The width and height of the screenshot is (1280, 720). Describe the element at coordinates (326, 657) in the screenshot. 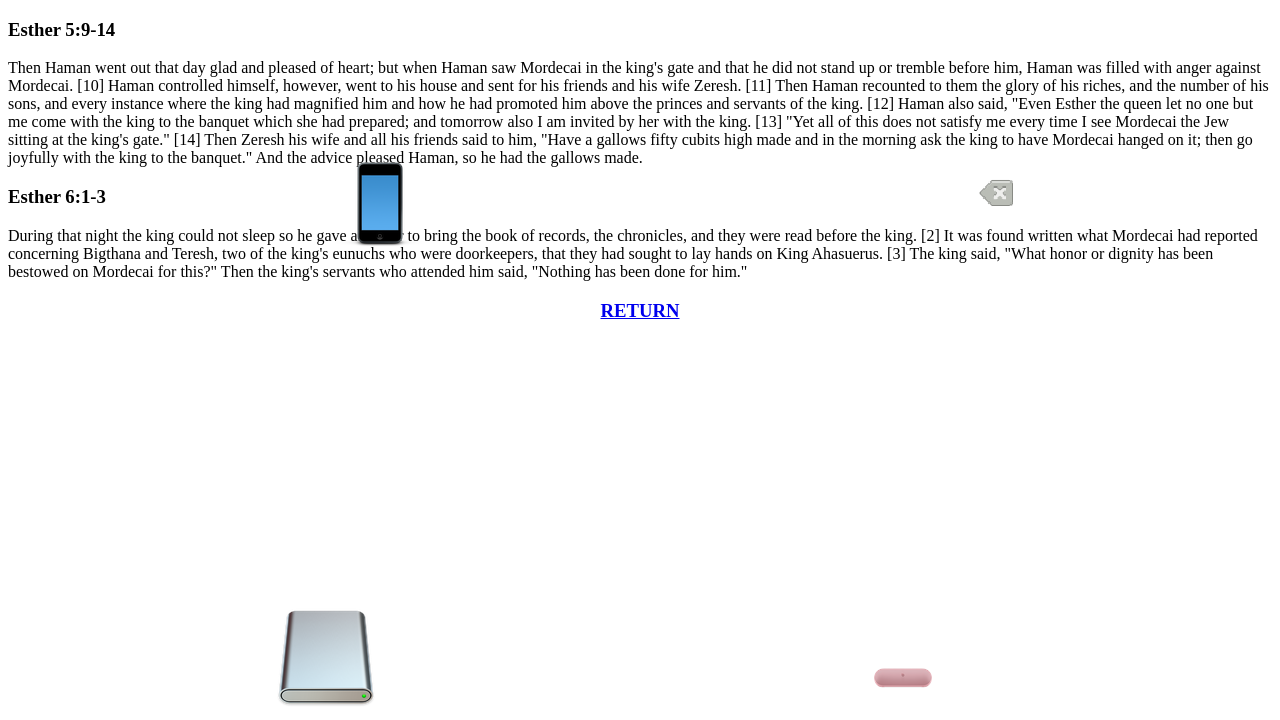

I see `removable storage device connected` at that location.